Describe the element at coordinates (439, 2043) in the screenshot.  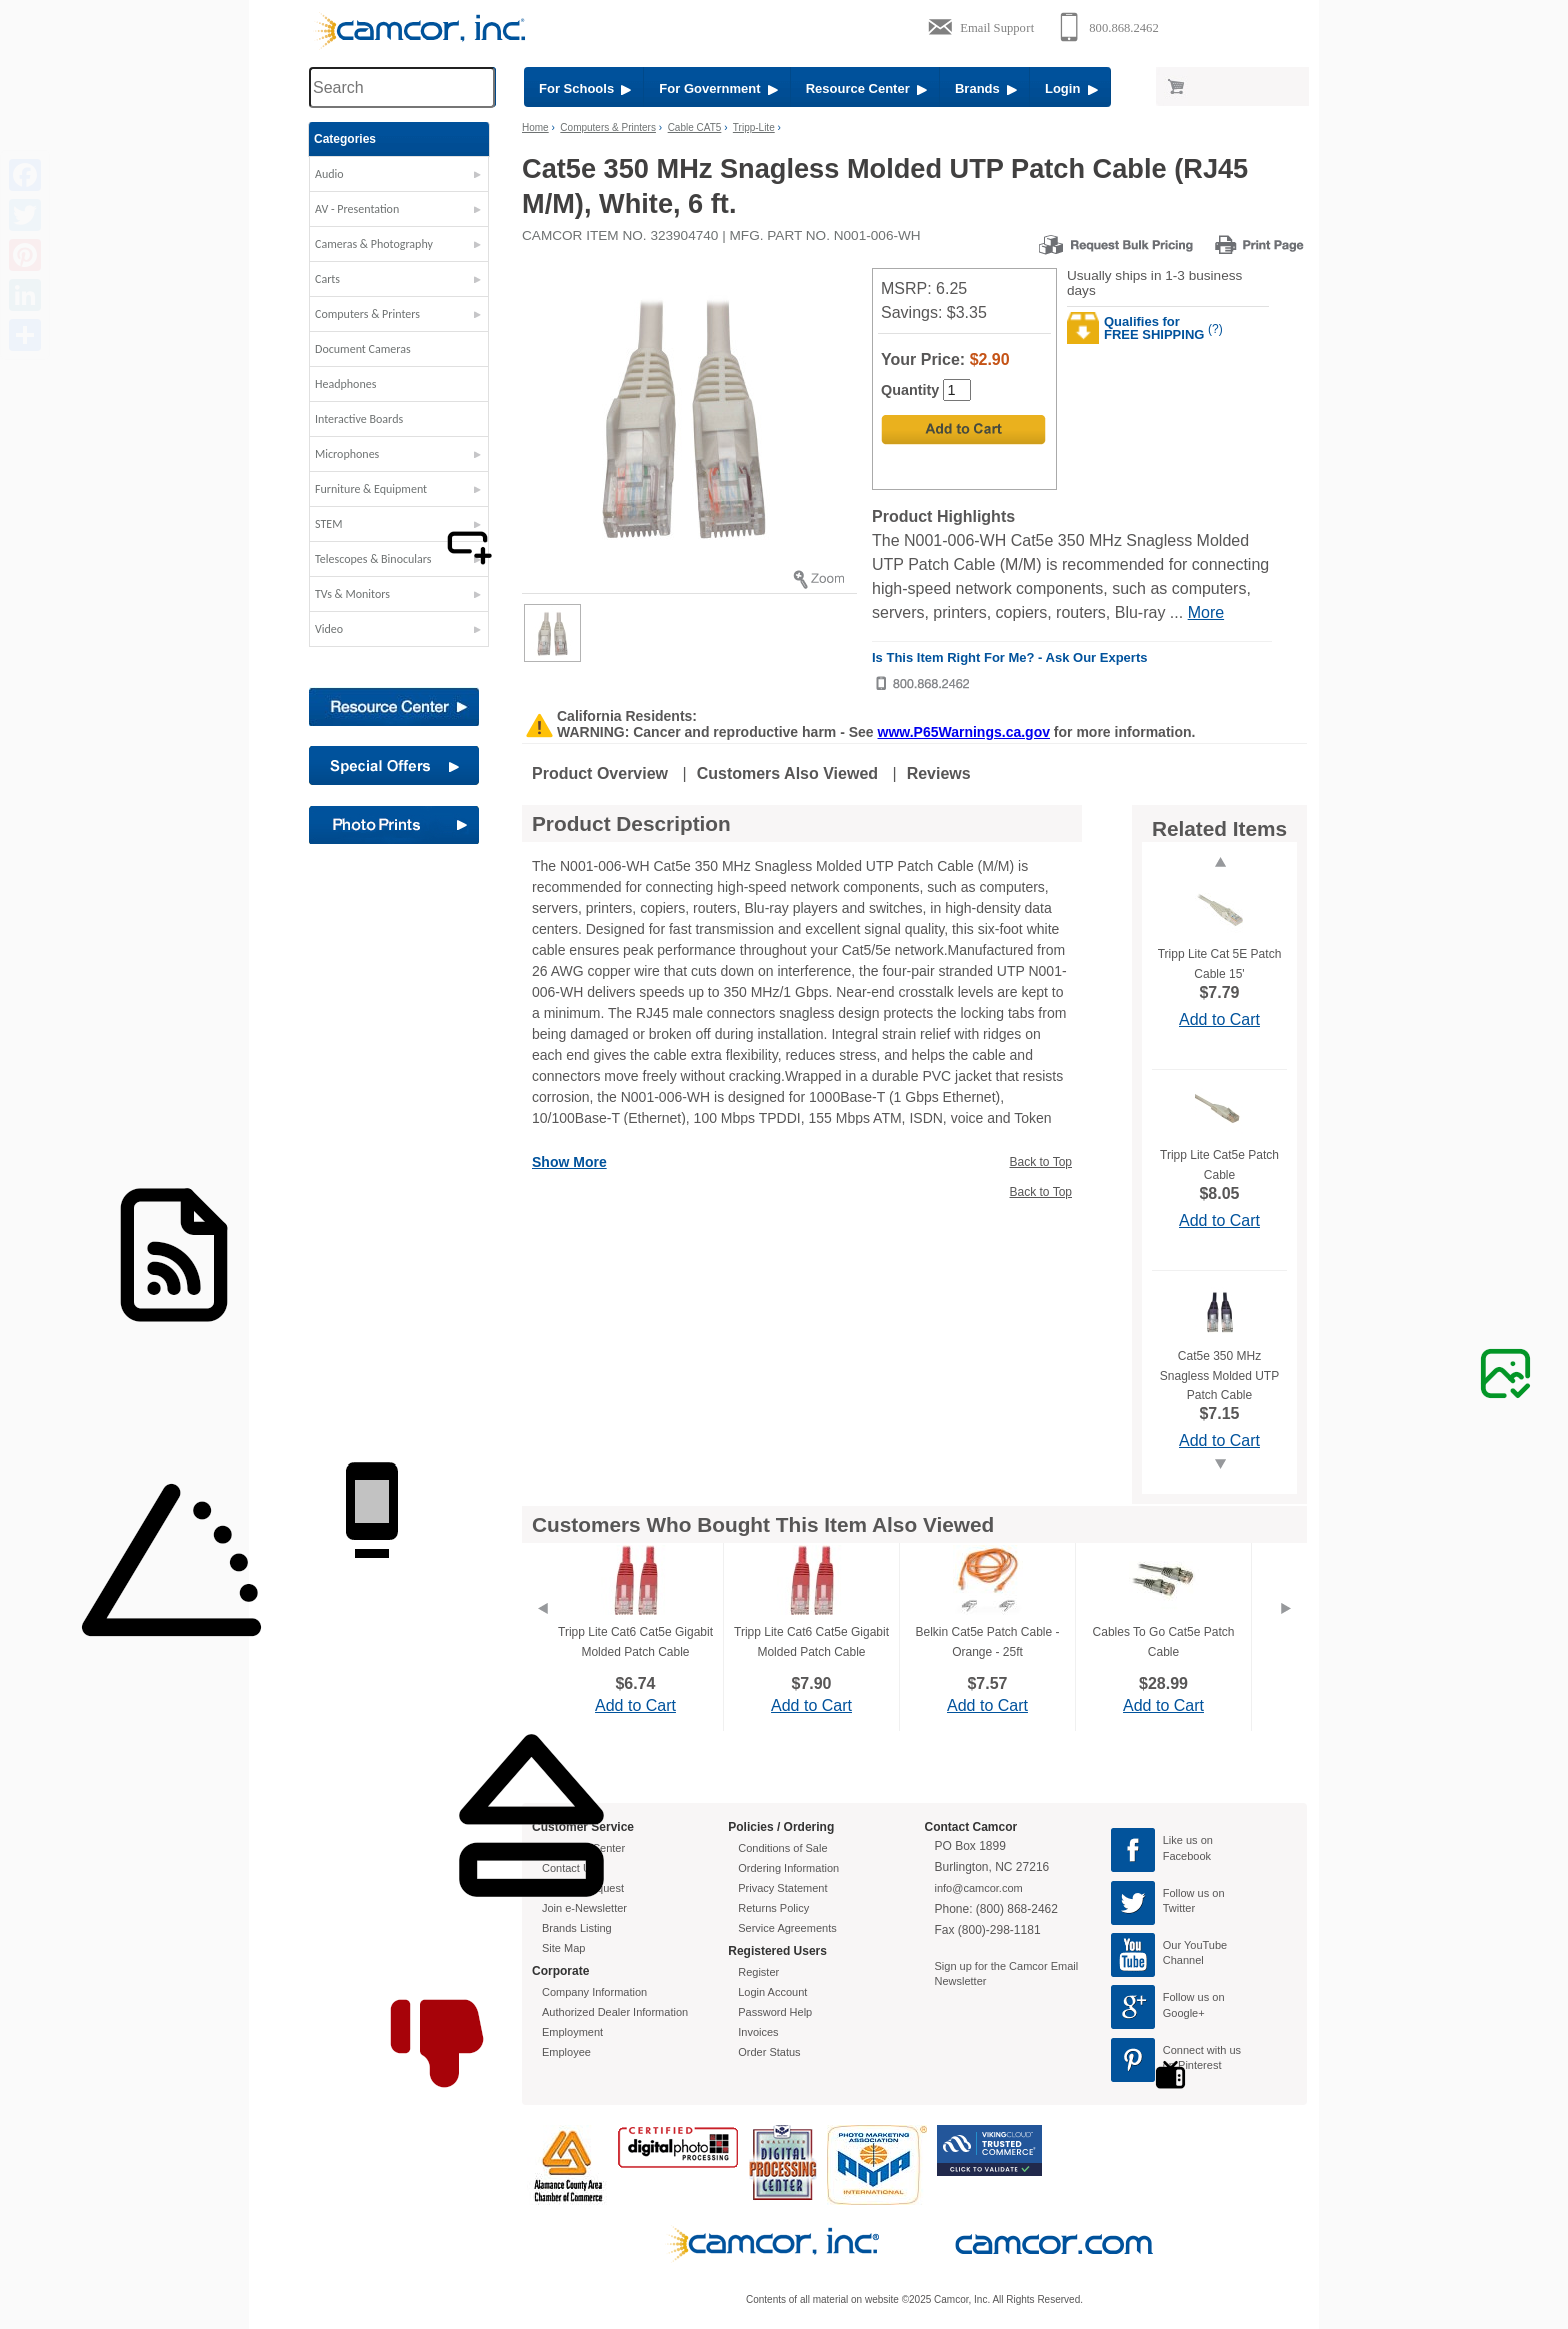
I see `dislike or downvote content` at that location.